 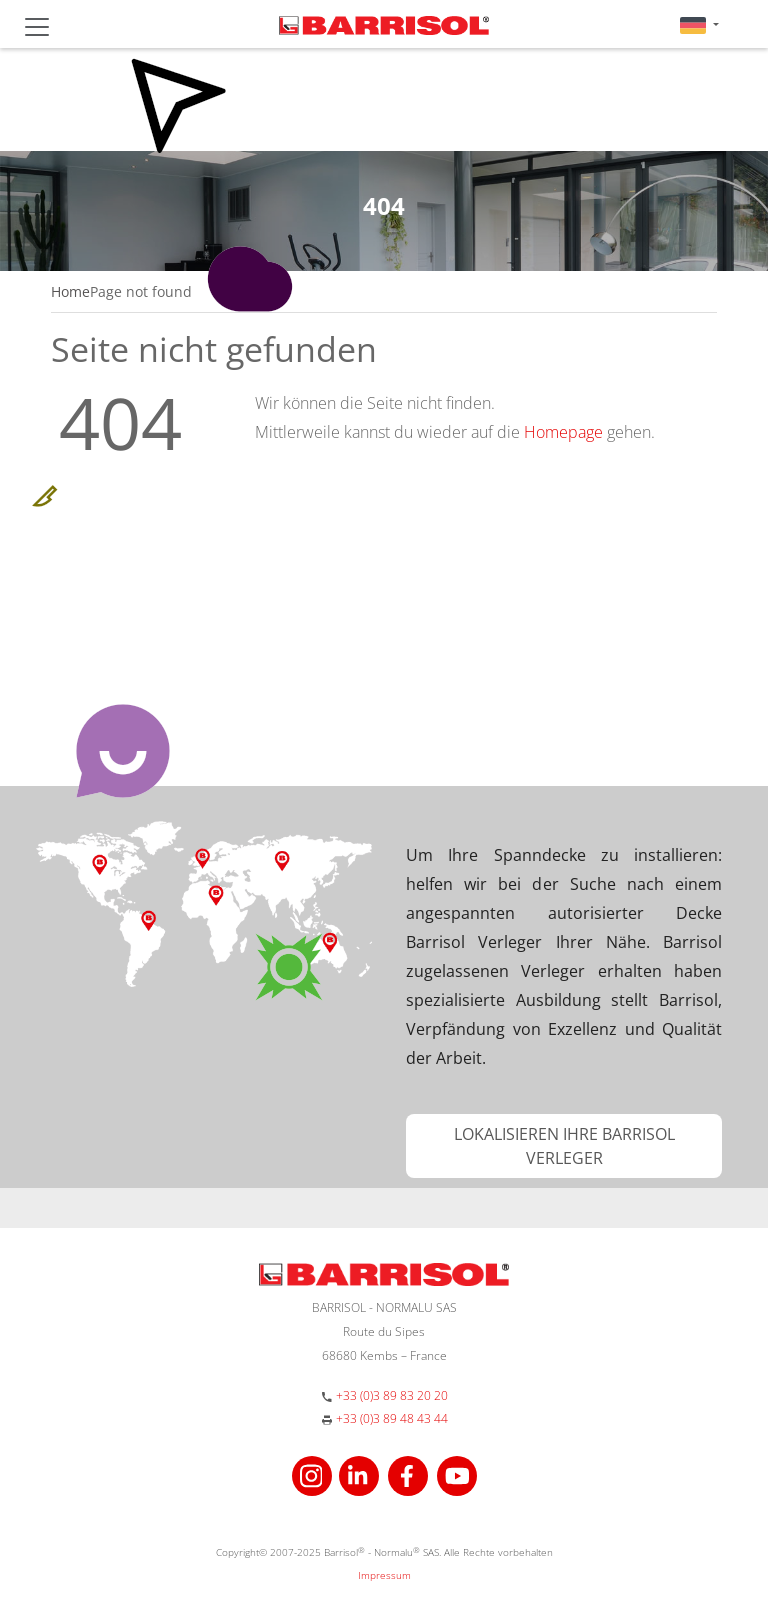 What do you see at coordinates (250, 277) in the screenshot?
I see `indicates cloudy weather conditions` at bounding box center [250, 277].